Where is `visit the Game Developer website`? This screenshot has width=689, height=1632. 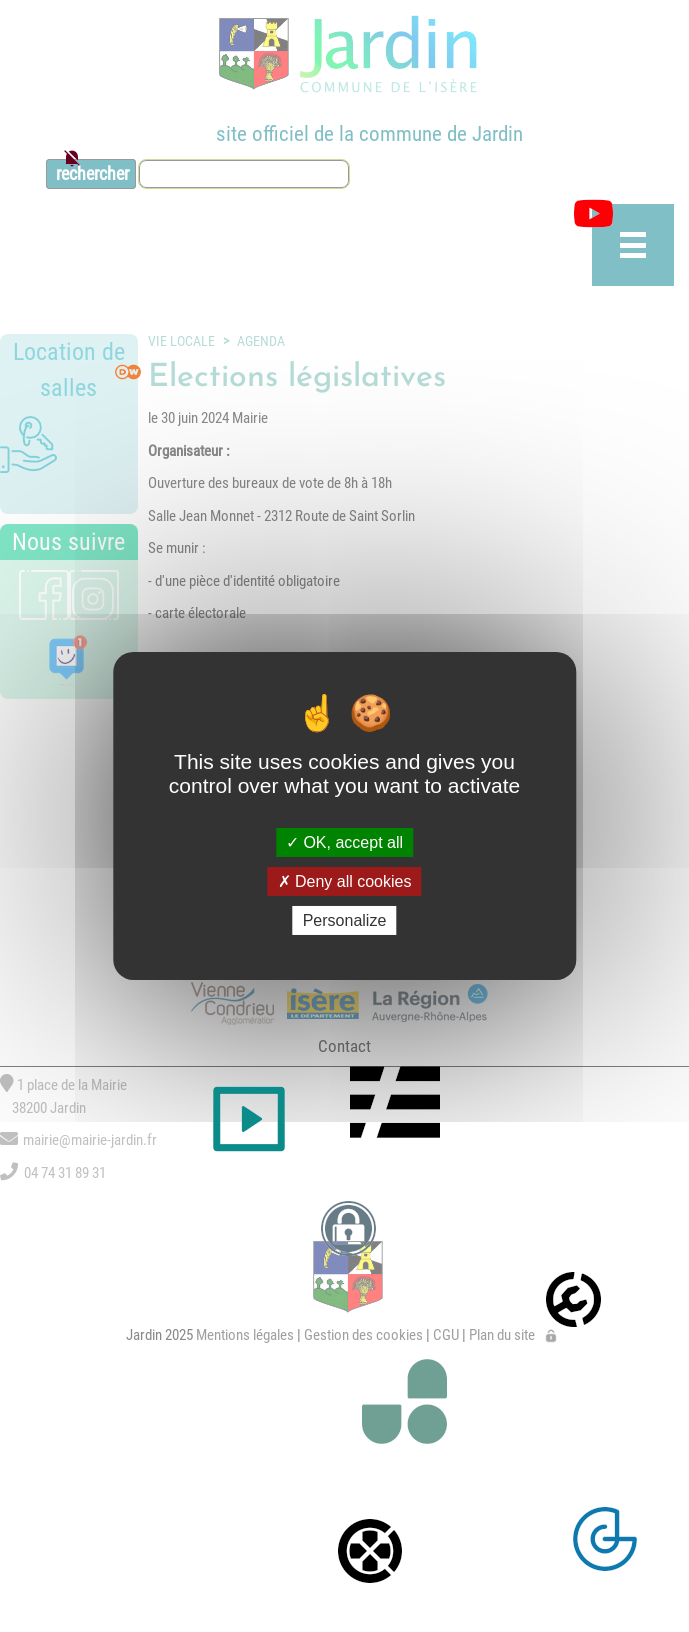 visit the Game Developer website is located at coordinates (605, 1539).